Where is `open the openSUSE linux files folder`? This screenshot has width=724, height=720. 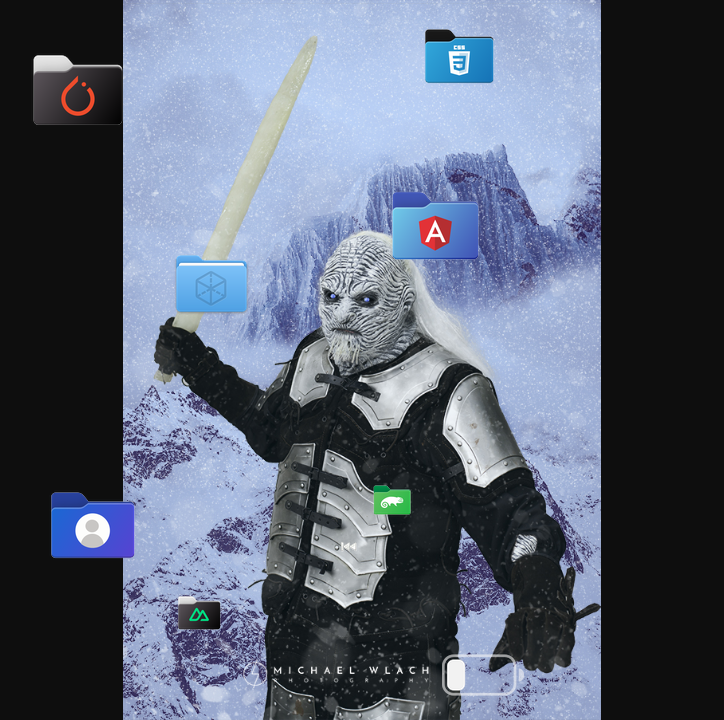 open the openSUSE linux files folder is located at coordinates (392, 501).